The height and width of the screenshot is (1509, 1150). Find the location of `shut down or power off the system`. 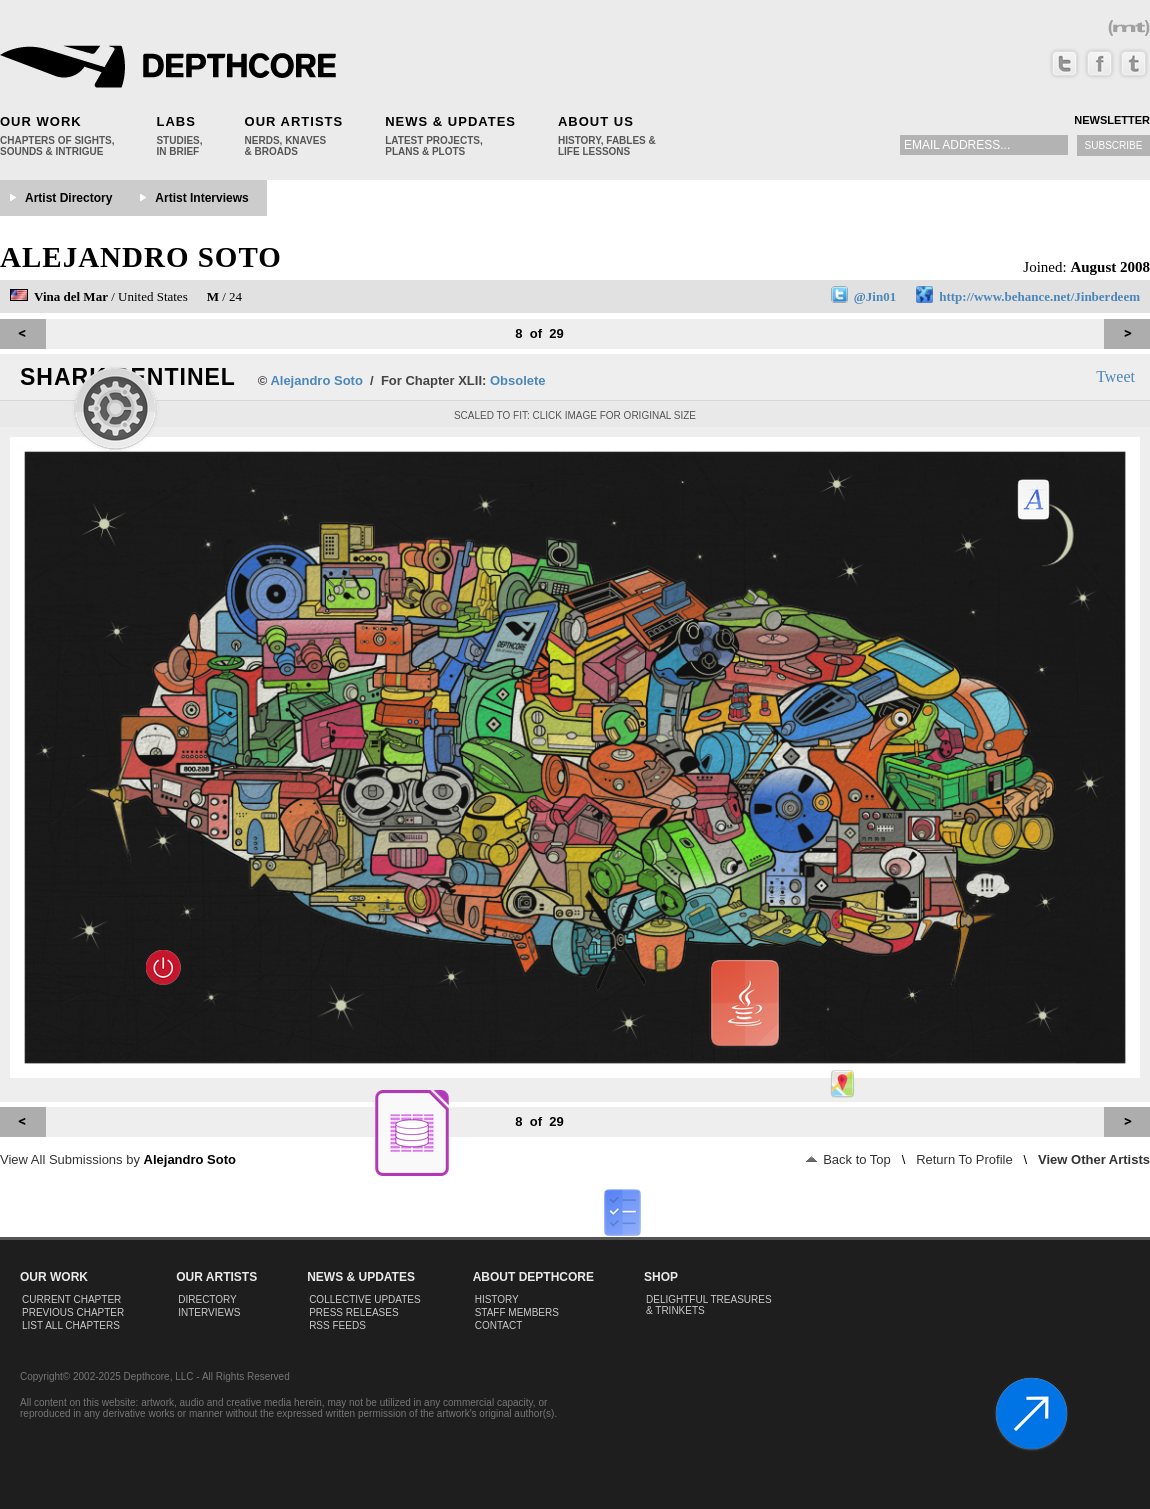

shut down or power off the system is located at coordinates (164, 968).